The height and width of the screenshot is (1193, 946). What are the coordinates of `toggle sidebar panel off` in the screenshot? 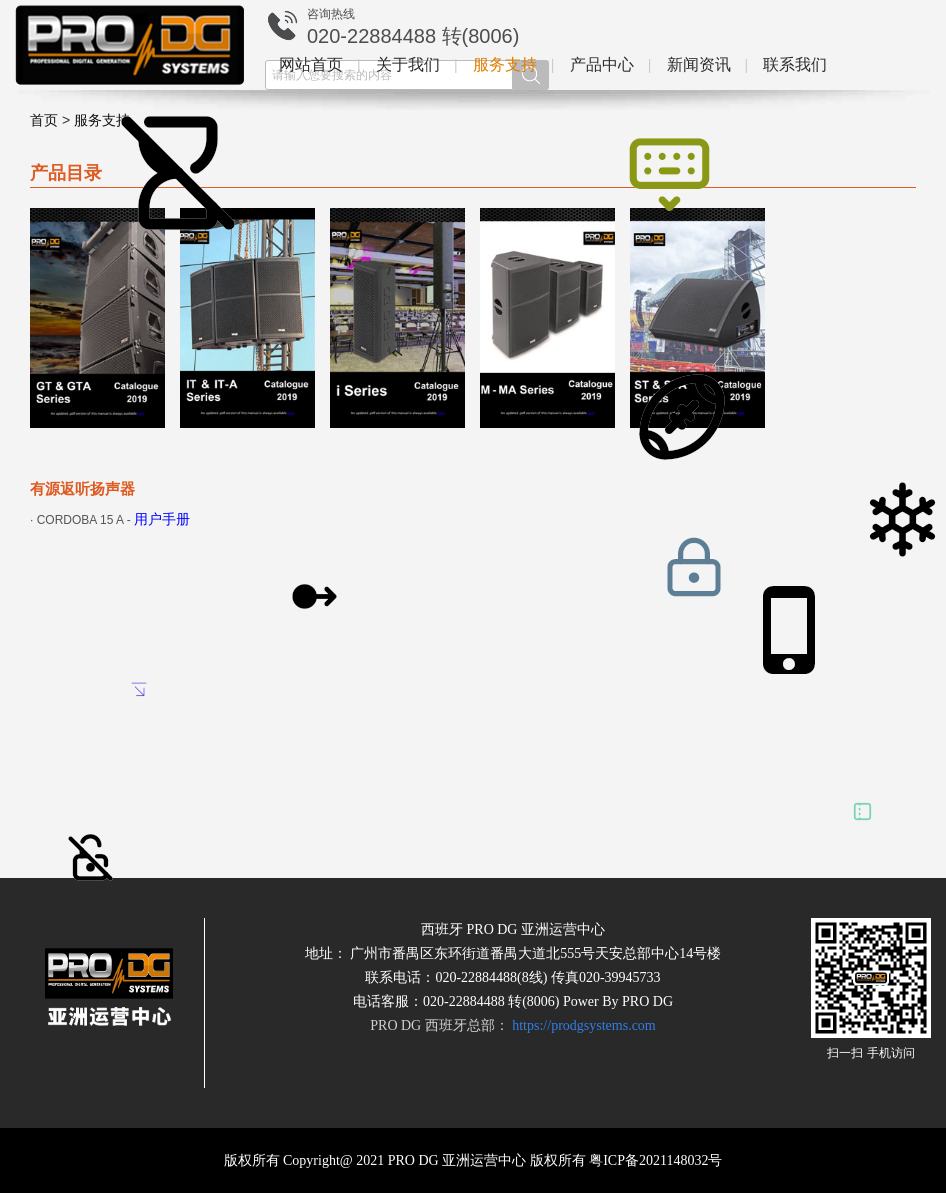 It's located at (862, 811).